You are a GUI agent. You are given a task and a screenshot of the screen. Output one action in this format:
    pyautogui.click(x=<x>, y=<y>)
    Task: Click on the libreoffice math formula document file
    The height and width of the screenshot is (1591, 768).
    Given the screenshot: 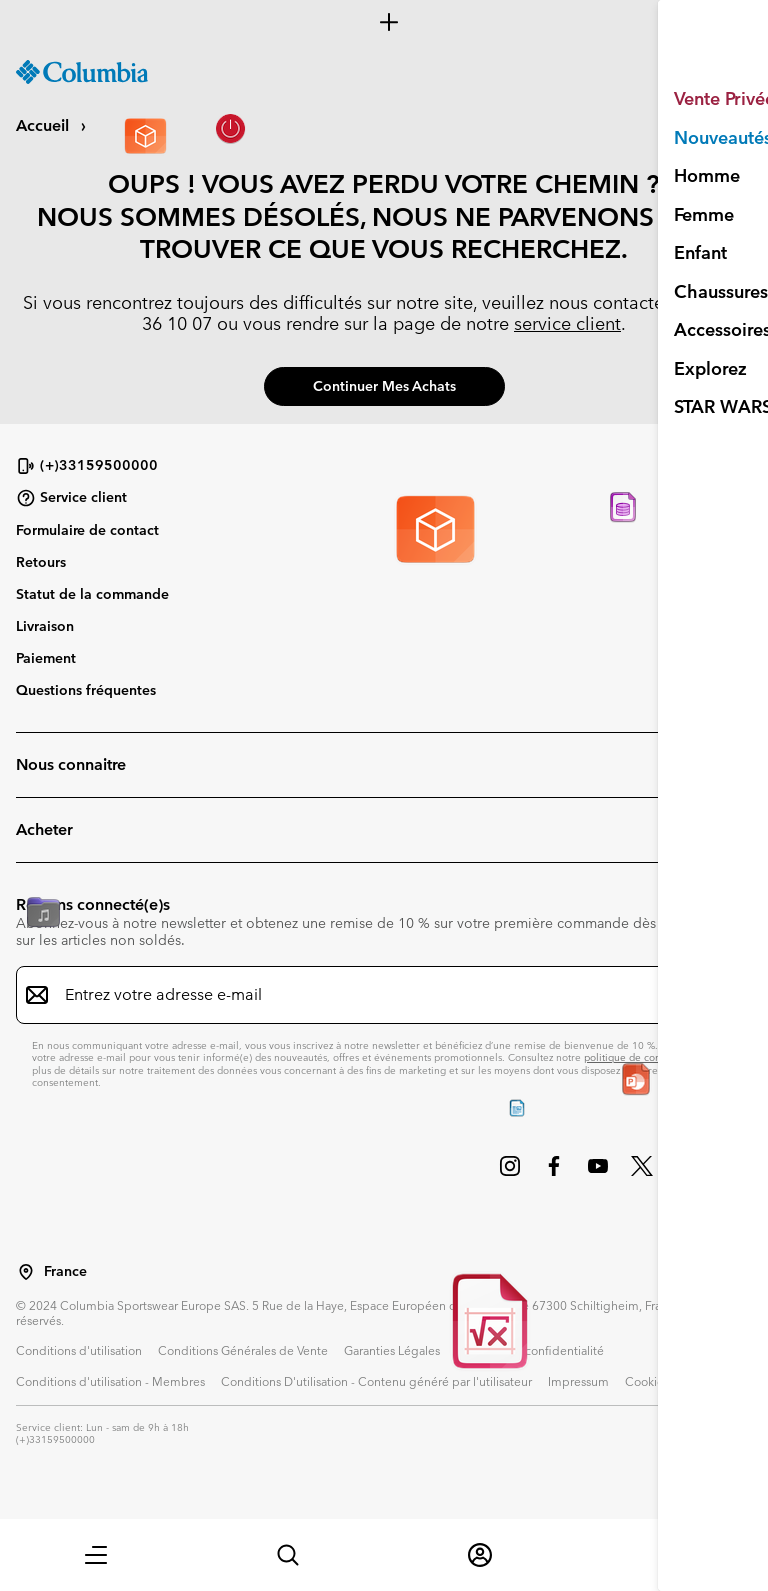 What is the action you would take?
    pyautogui.click(x=490, y=1321)
    